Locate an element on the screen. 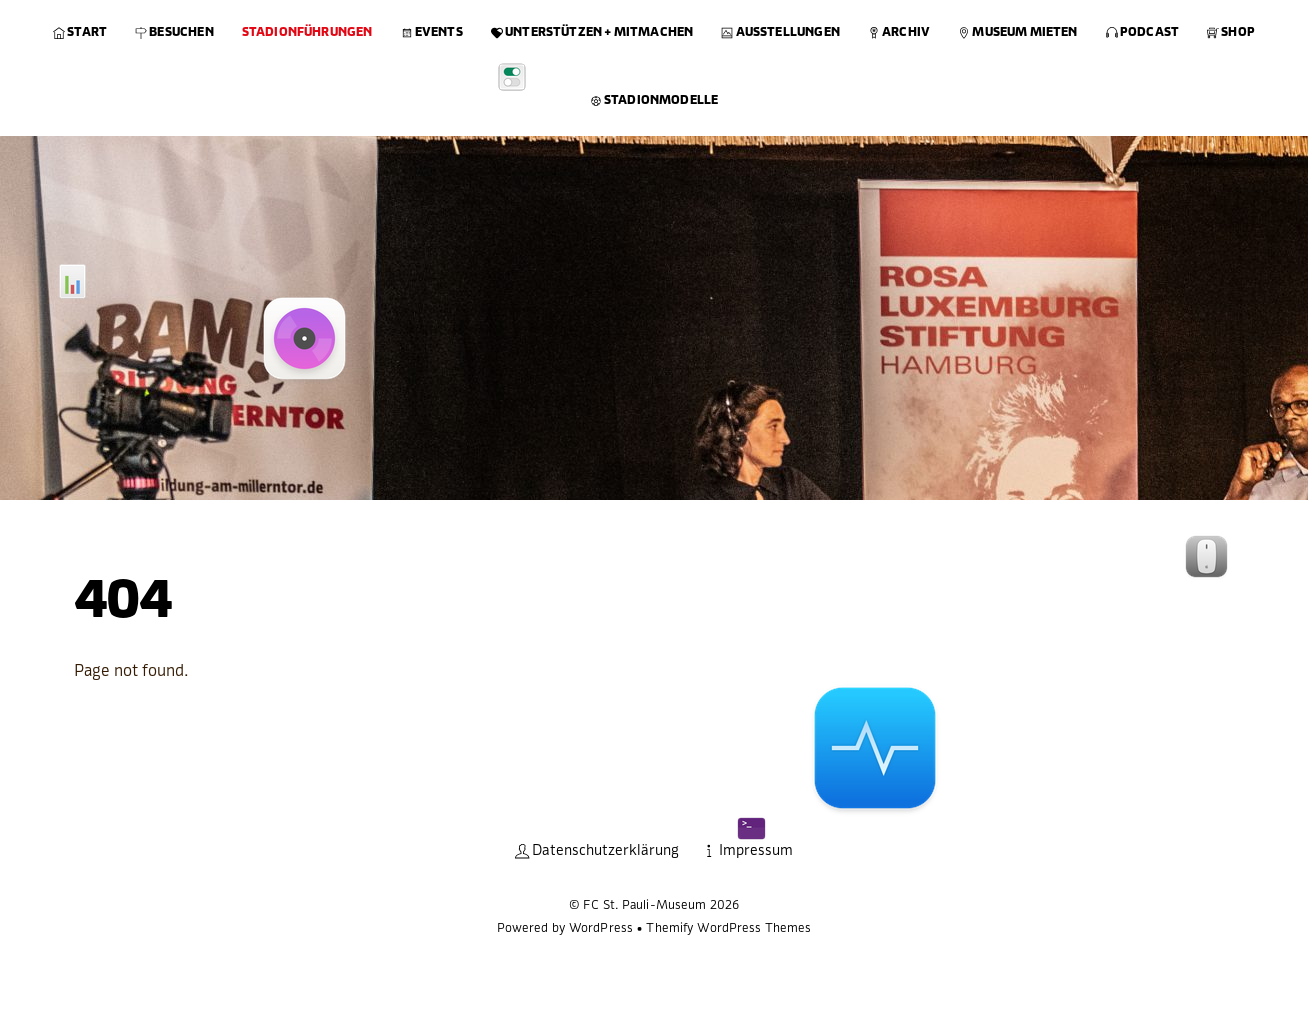 This screenshot has width=1308, height=1034. open mouse and trackpad settings is located at coordinates (1206, 556).